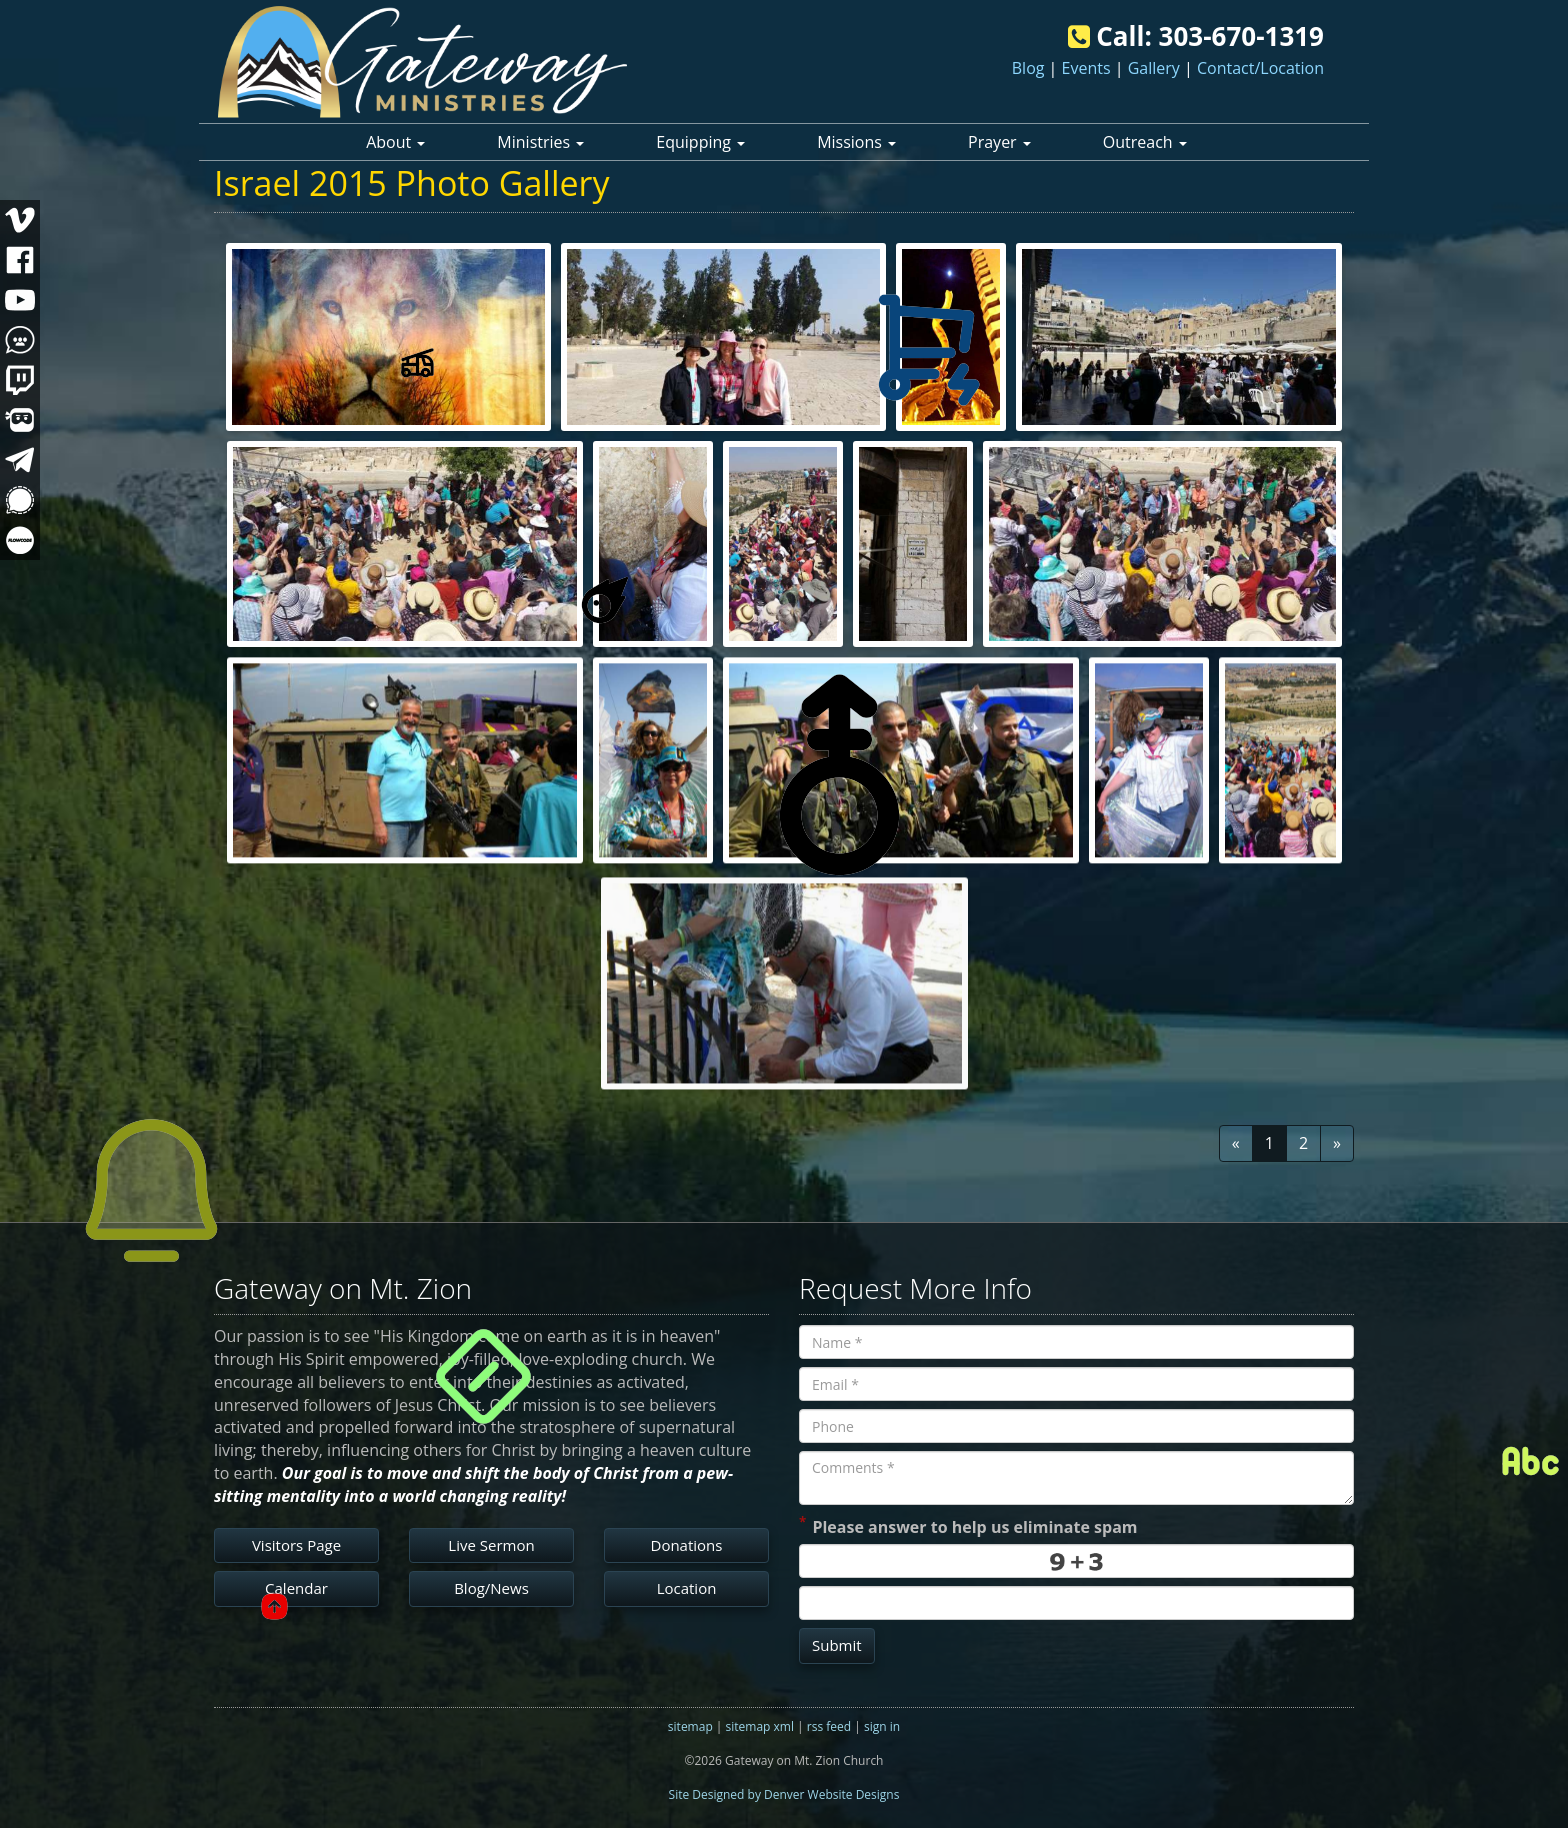 The height and width of the screenshot is (1828, 1568). What do you see at coordinates (926, 347) in the screenshot?
I see `quick checkout or express purchase` at bounding box center [926, 347].